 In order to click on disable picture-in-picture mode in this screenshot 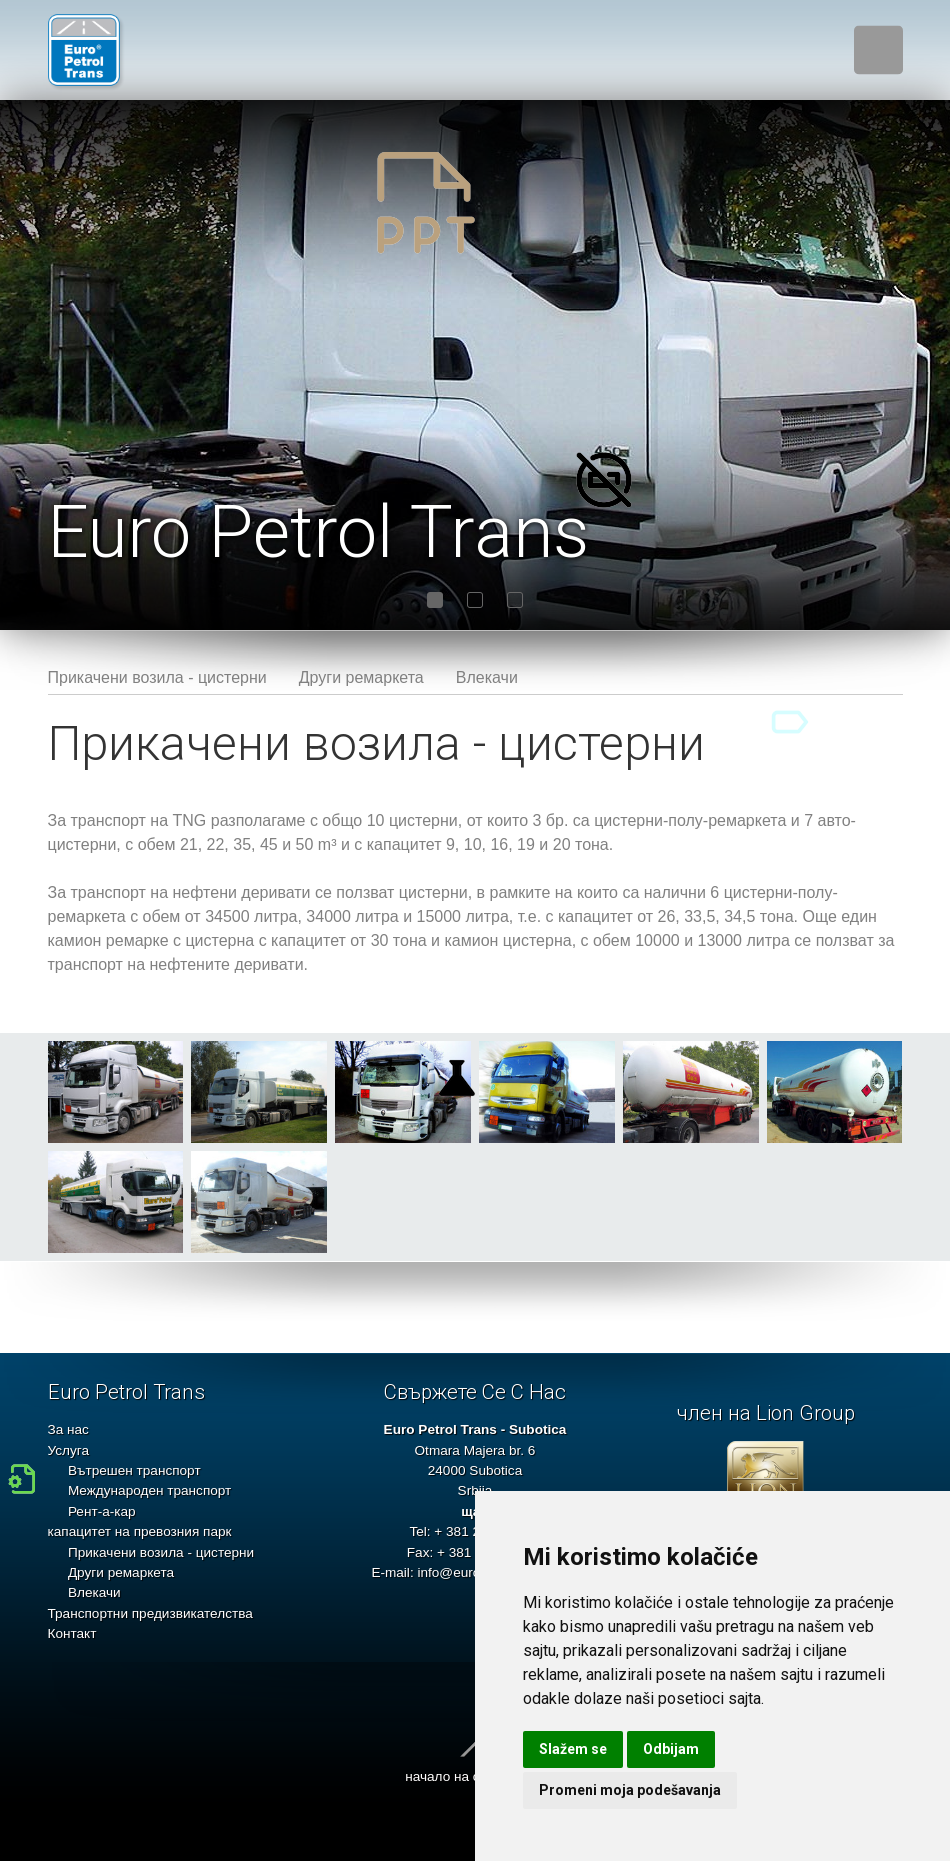, I will do `click(604, 480)`.